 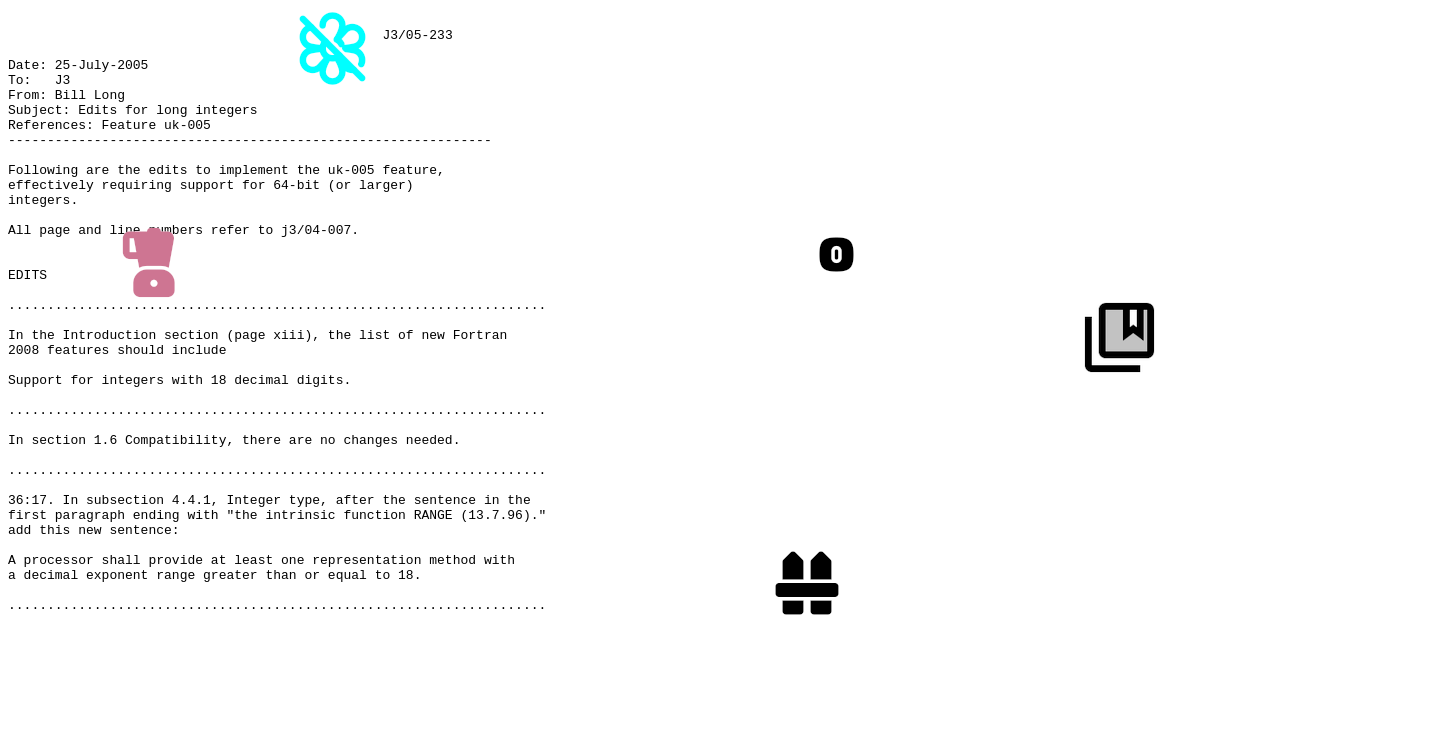 I want to click on access your bookmarked collections, so click(x=1119, y=337).